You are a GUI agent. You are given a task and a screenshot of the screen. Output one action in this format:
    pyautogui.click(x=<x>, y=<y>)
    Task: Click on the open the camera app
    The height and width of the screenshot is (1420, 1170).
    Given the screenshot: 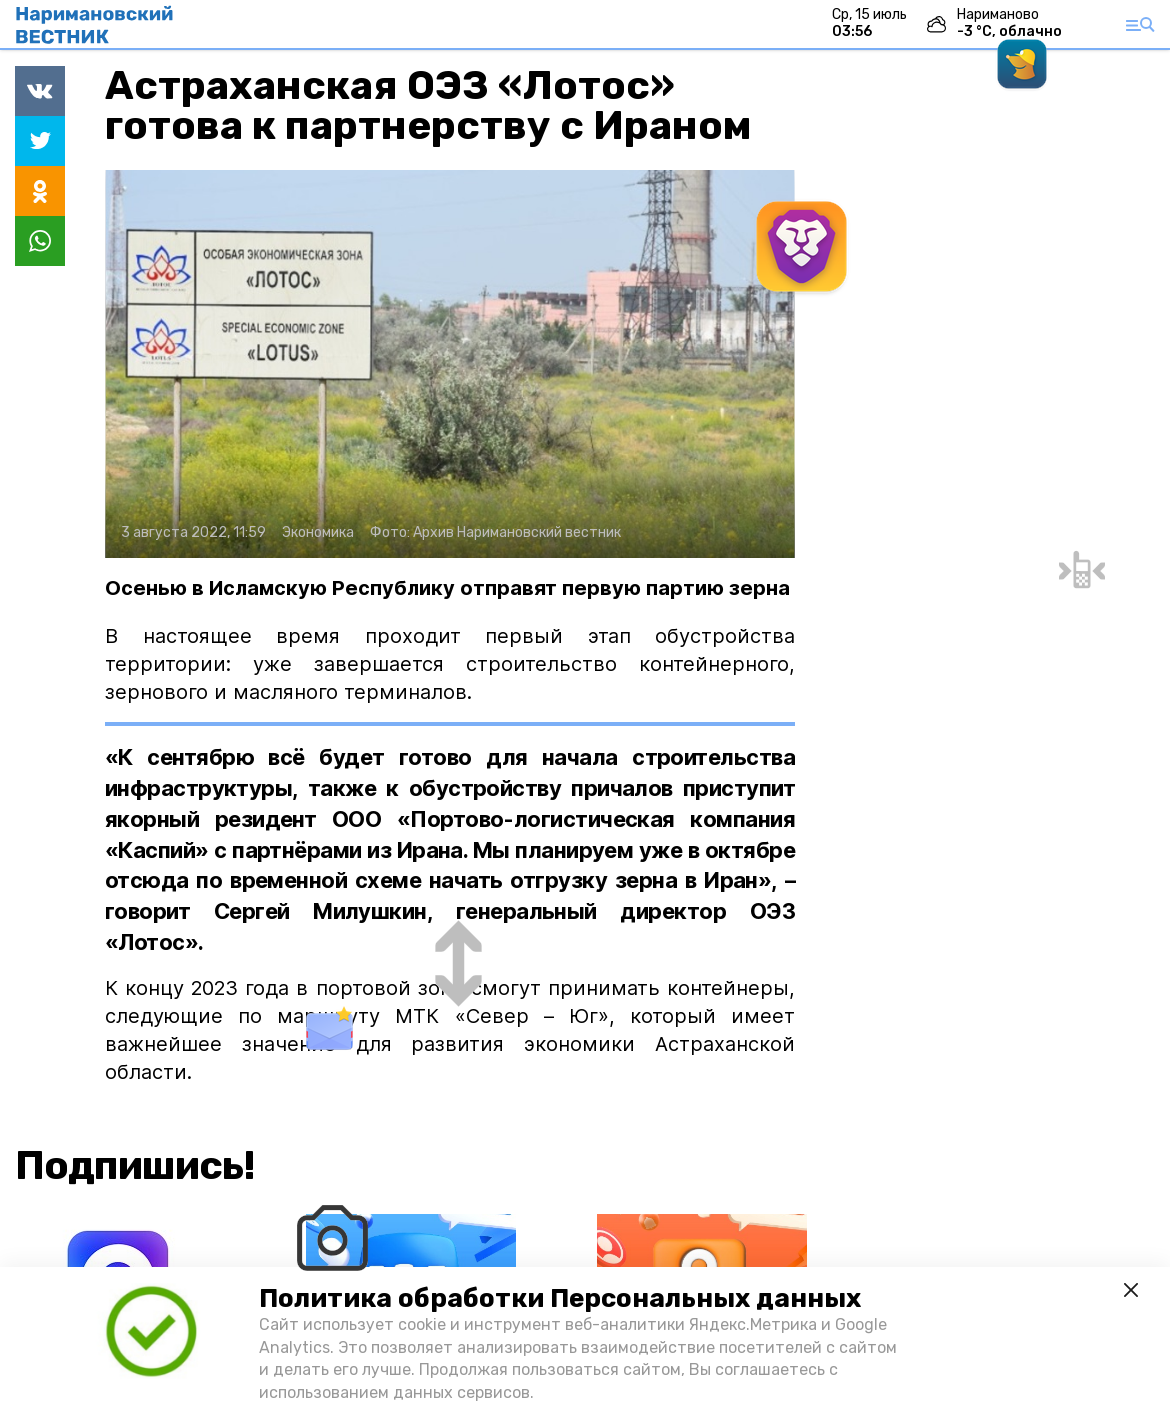 What is the action you would take?
    pyautogui.click(x=332, y=1240)
    